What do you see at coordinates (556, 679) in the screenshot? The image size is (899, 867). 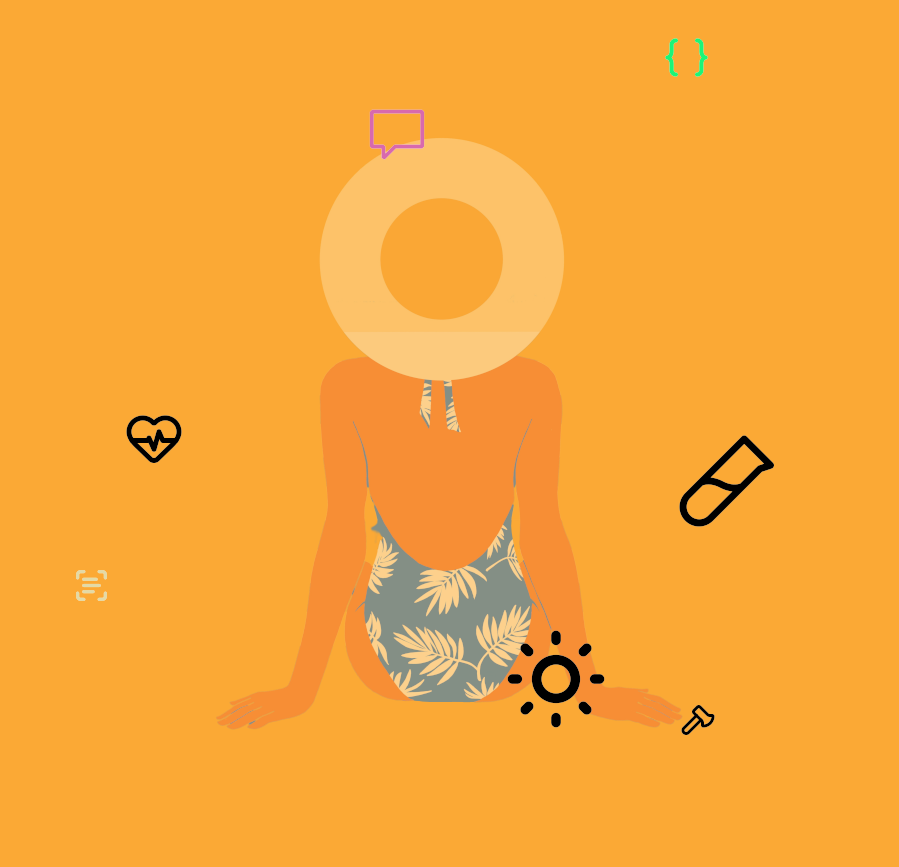 I see `switch to light mode` at bounding box center [556, 679].